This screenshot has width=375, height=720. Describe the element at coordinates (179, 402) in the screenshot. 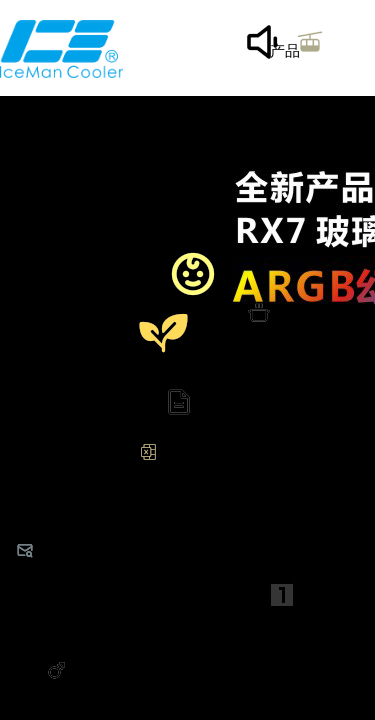

I see `view document or text file` at that location.